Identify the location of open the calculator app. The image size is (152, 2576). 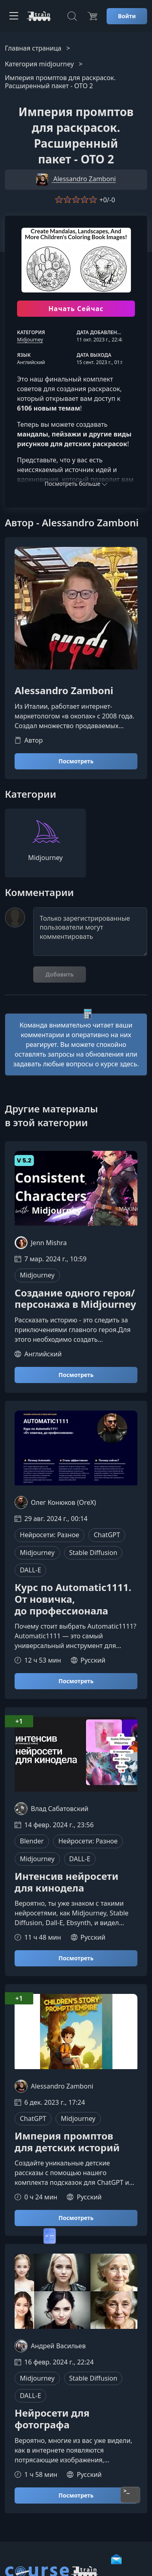
(88, 1014).